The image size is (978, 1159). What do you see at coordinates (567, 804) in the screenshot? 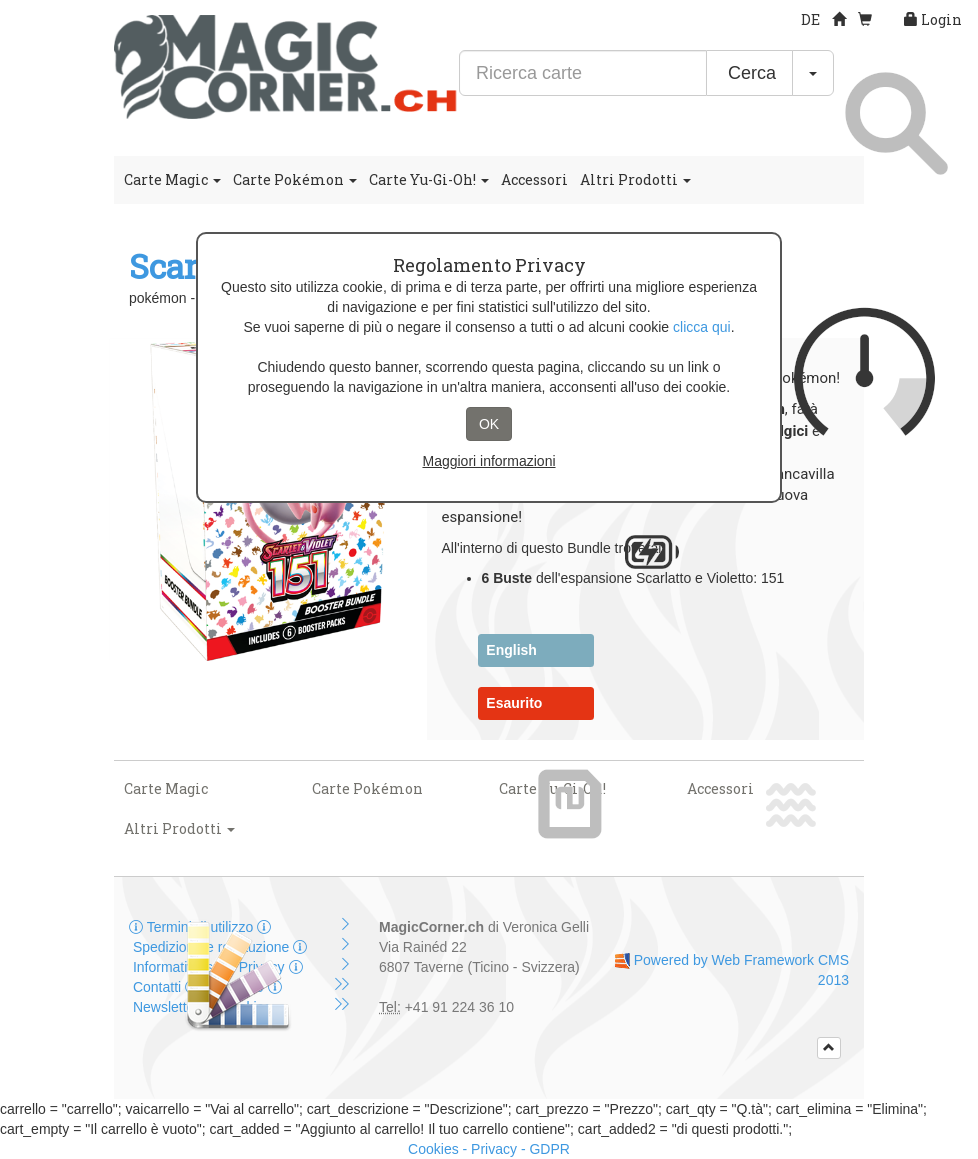
I see `access flash media or USB storage device` at bounding box center [567, 804].